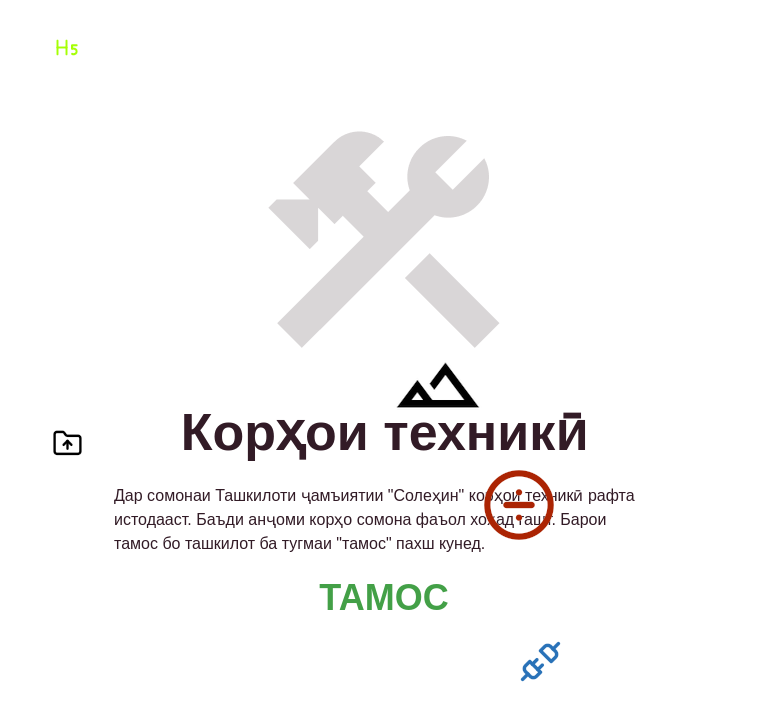 This screenshot has height=720, width=768. I want to click on upload files to this folder, so click(67, 443).